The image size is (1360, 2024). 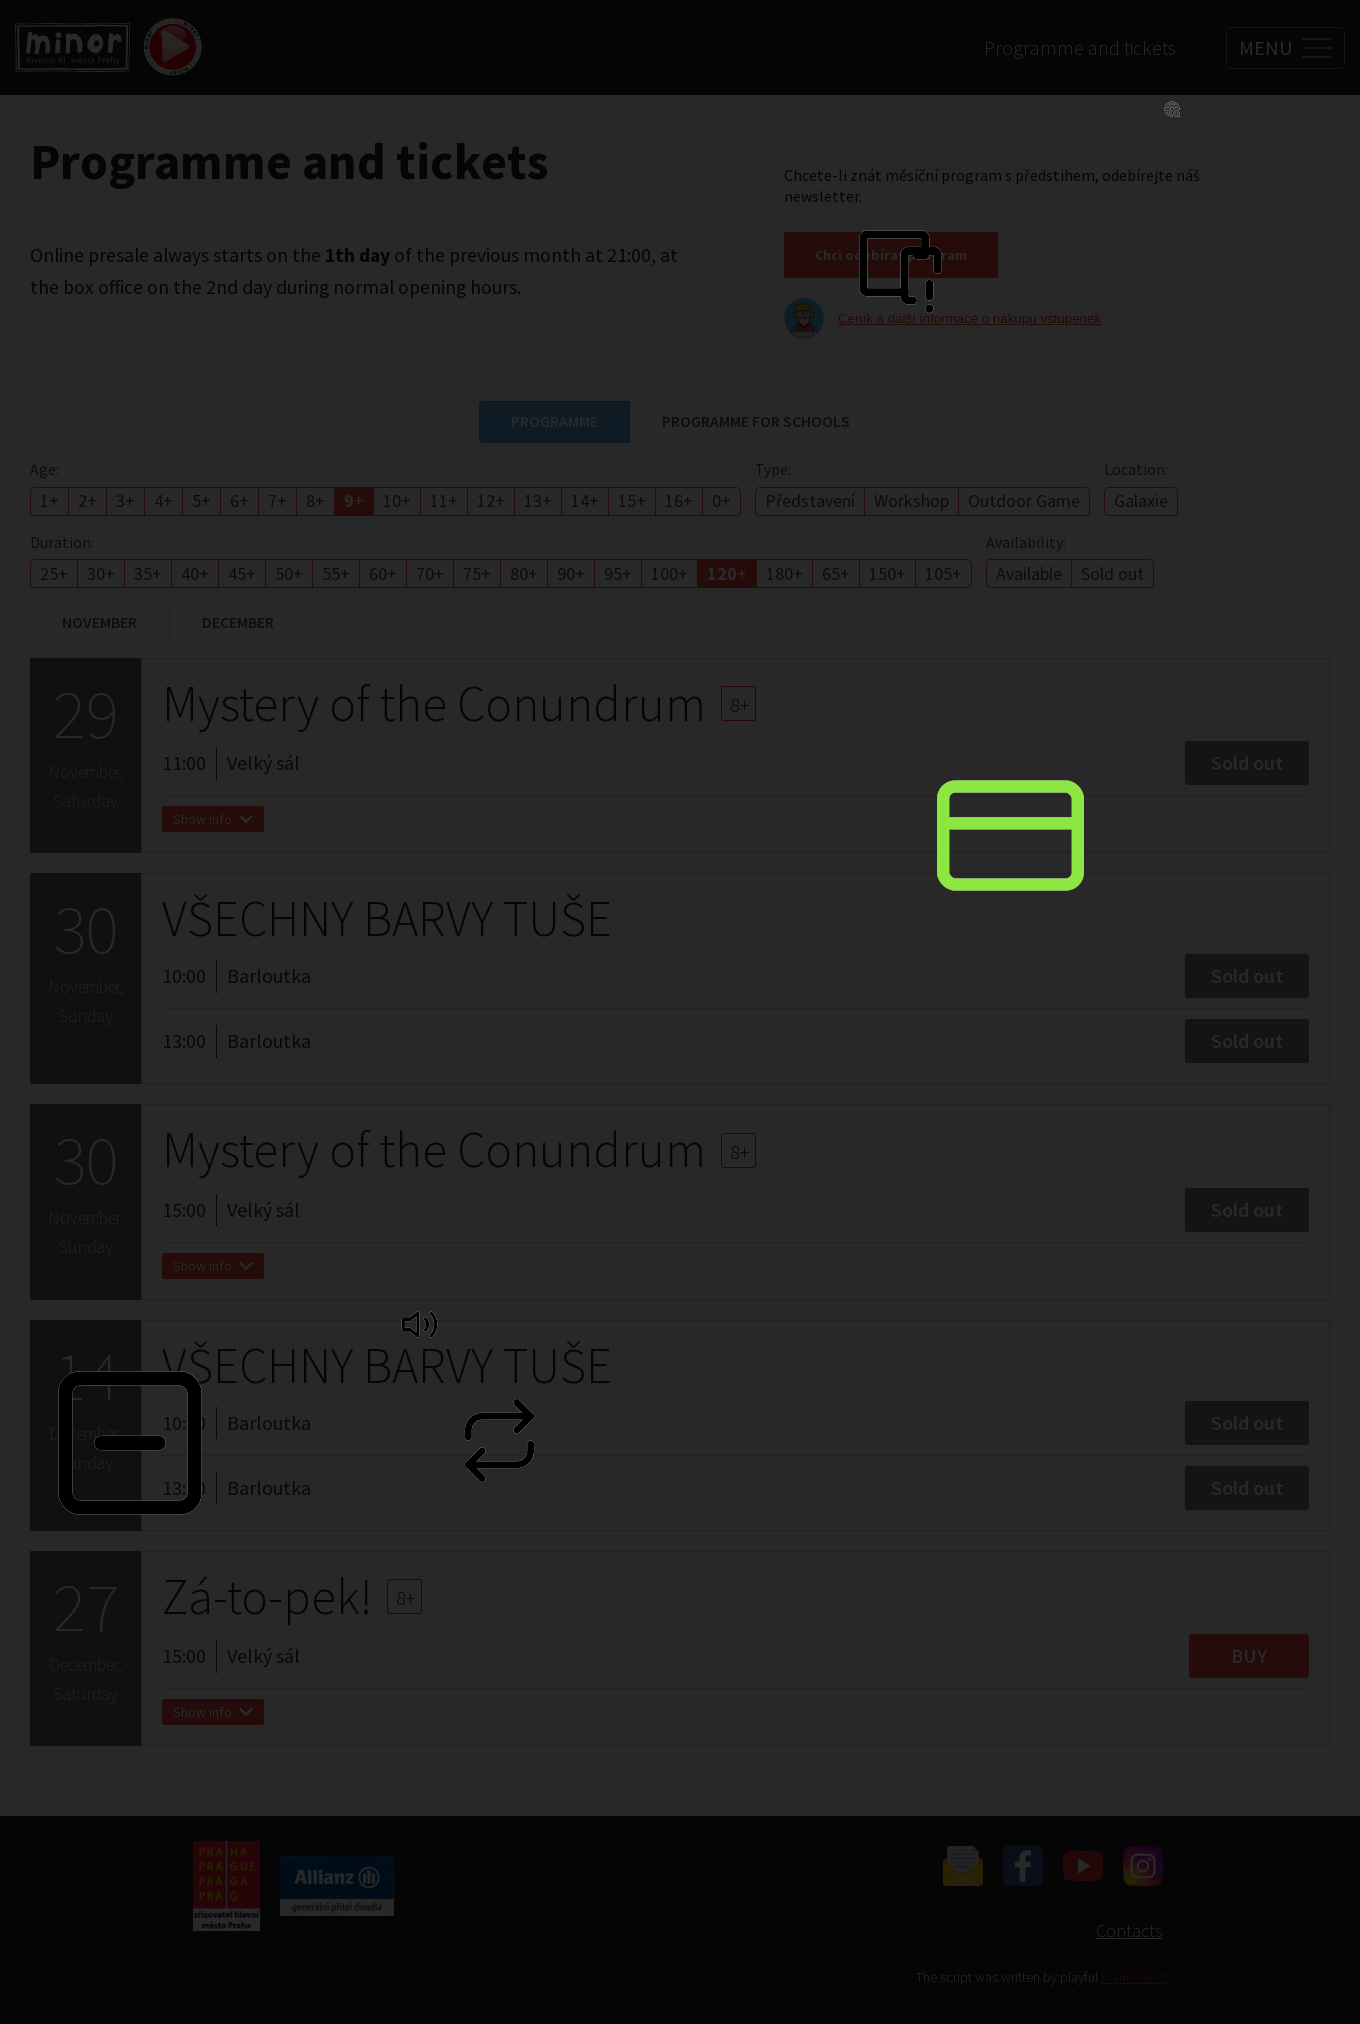 I want to click on search the web or browse the internet, so click(x=1172, y=109).